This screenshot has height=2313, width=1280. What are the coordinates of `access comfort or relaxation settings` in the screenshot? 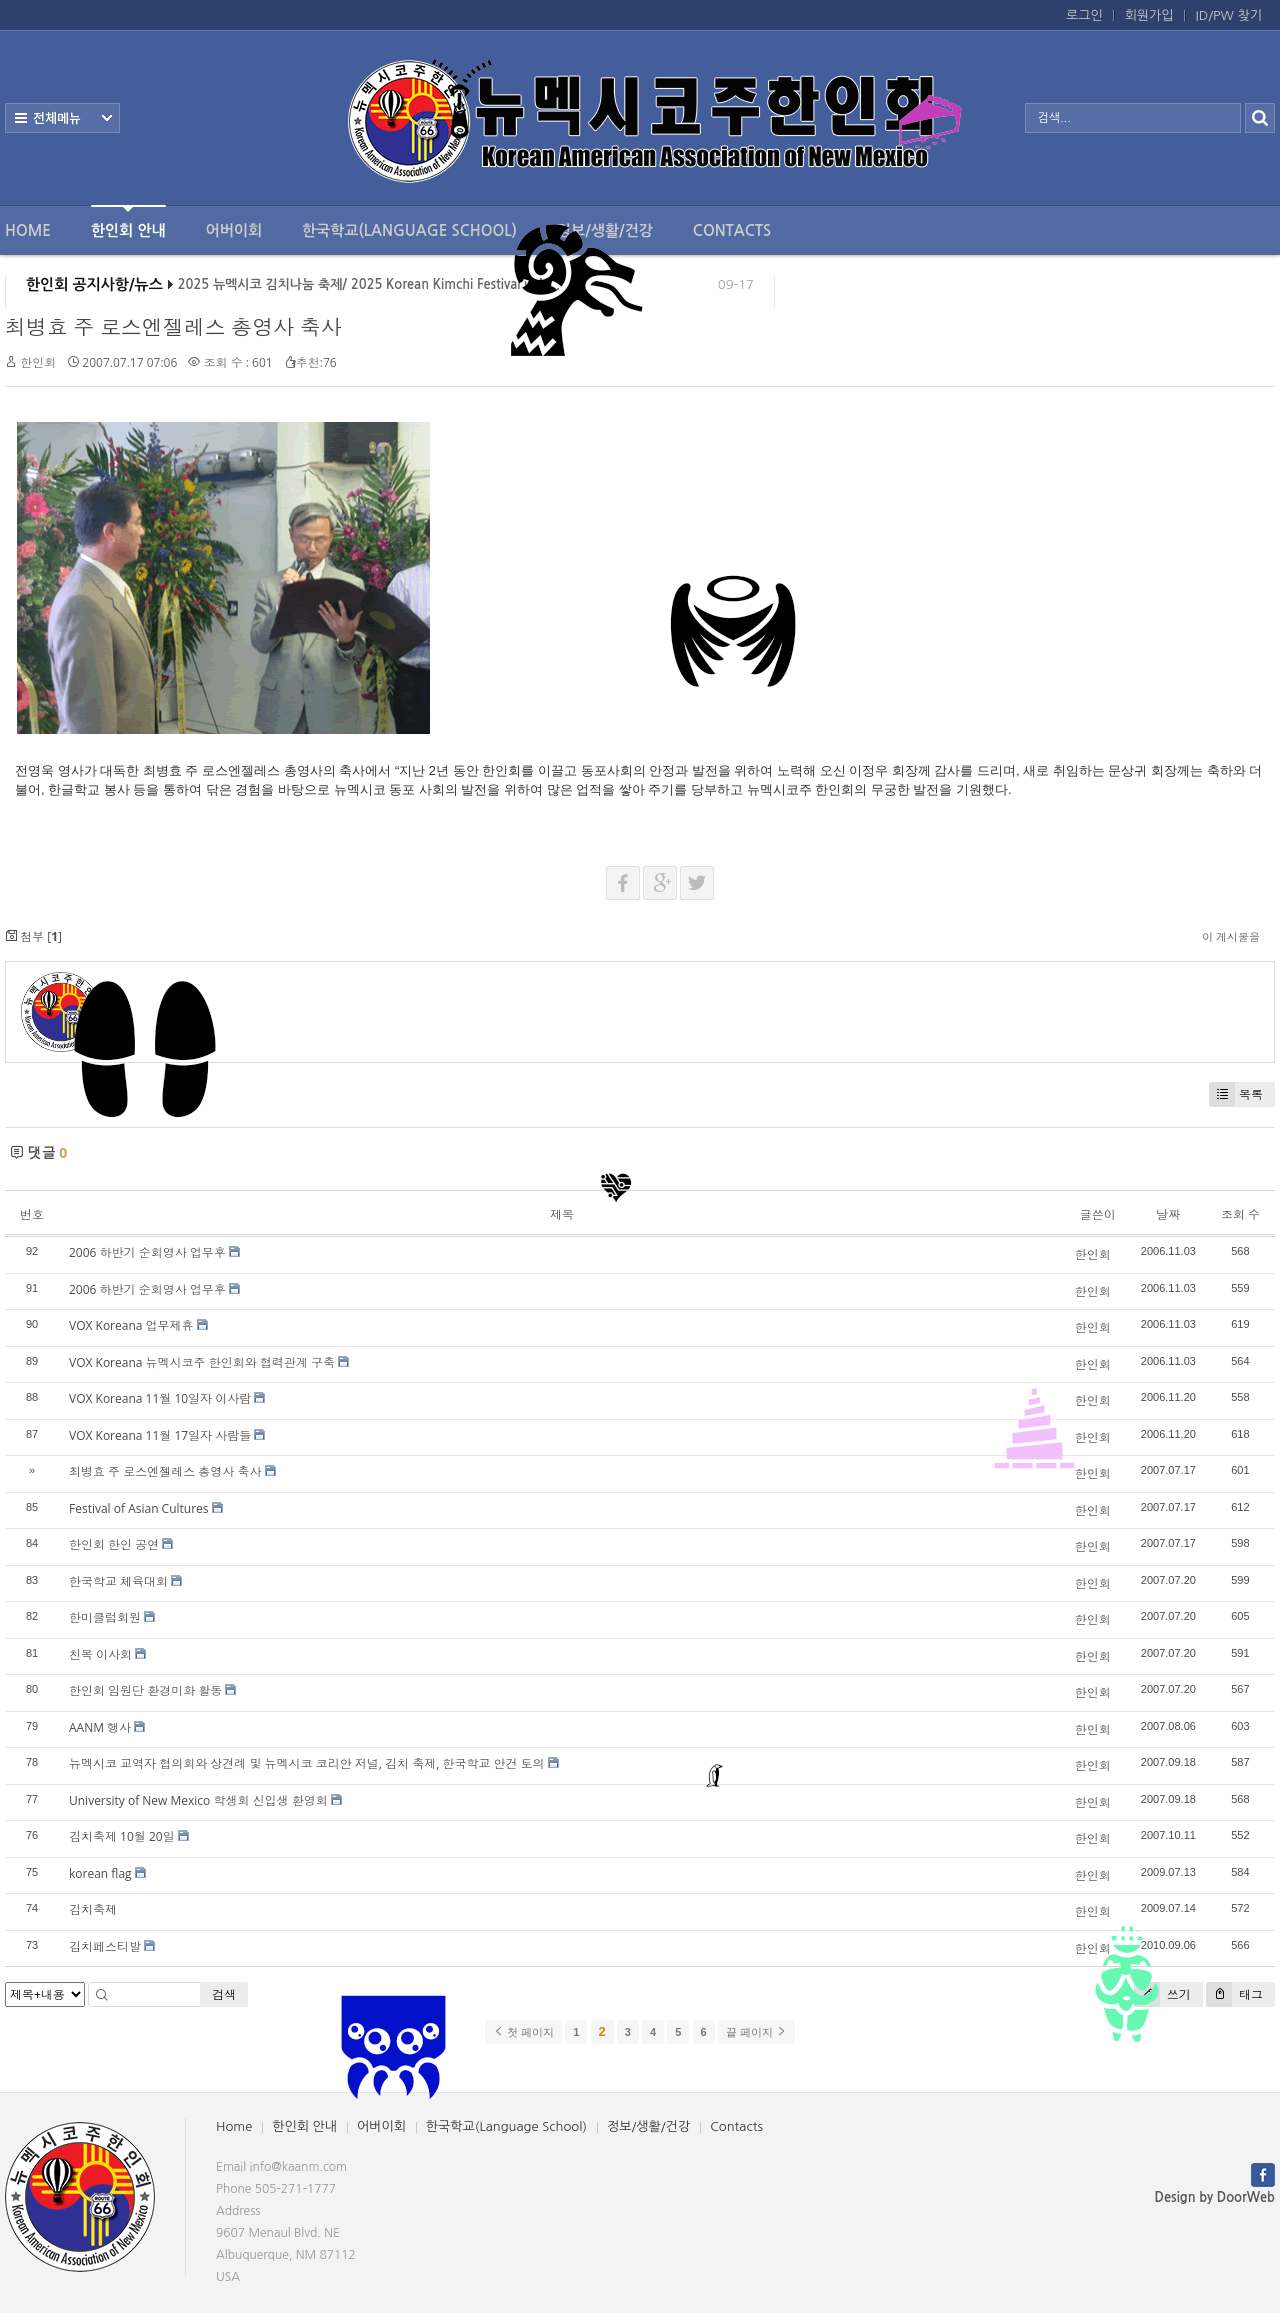 It's located at (145, 1047).